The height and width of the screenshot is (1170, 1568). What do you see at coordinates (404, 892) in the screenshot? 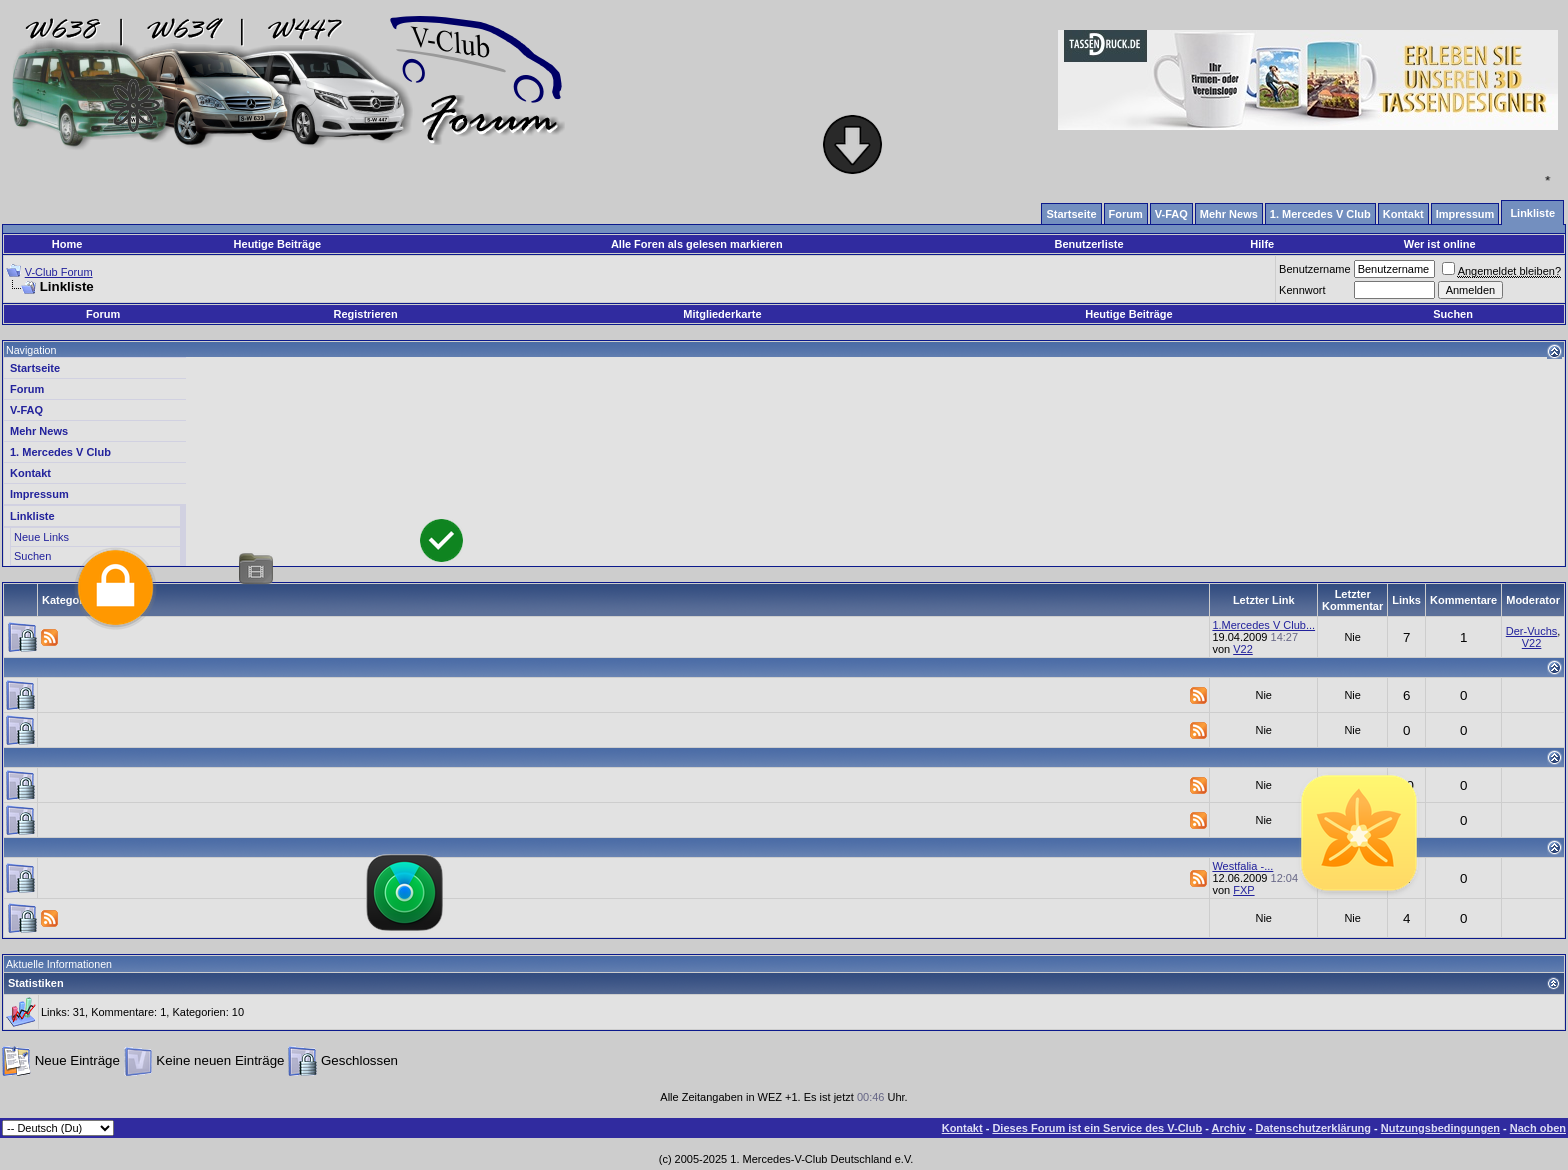
I see `open find my app to locate devices` at bounding box center [404, 892].